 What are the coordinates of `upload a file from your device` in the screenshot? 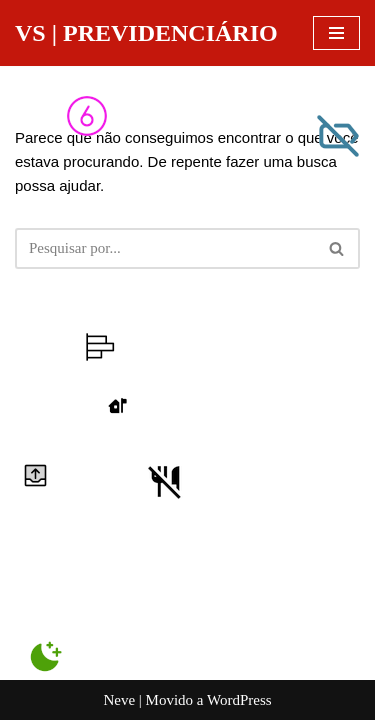 It's located at (35, 475).